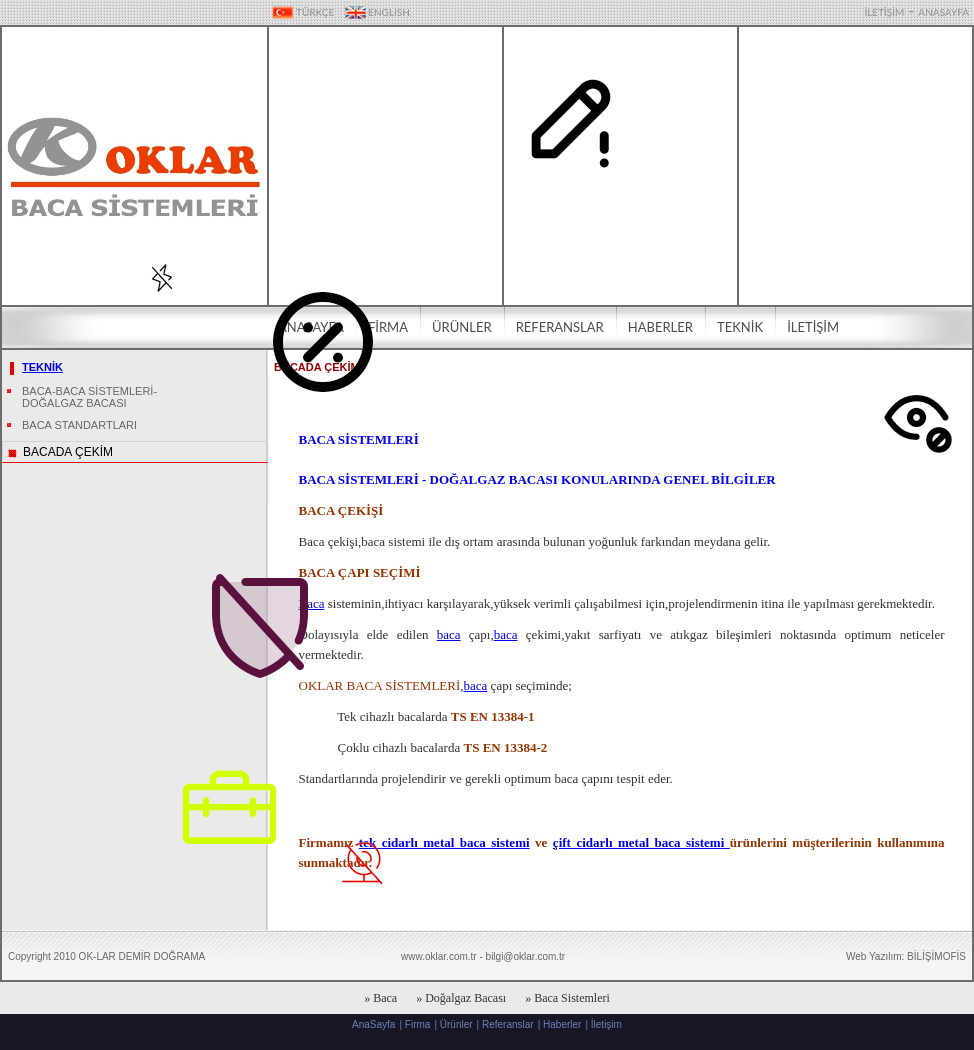  What do you see at coordinates (260, 622) in the screenshot?
I see `security or protection is disabled` at bounding box center [260, 622].